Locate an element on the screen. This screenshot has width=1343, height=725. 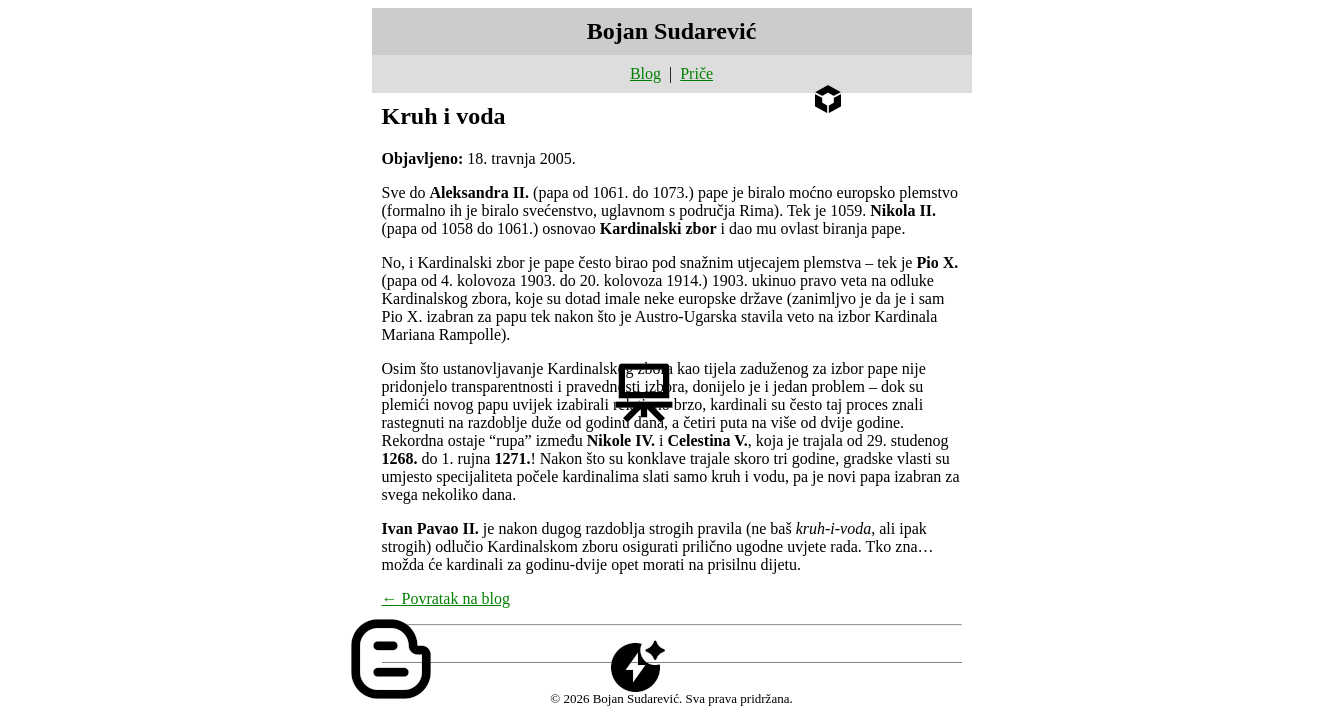
open Blogger app is located at coordinates (391, 659).